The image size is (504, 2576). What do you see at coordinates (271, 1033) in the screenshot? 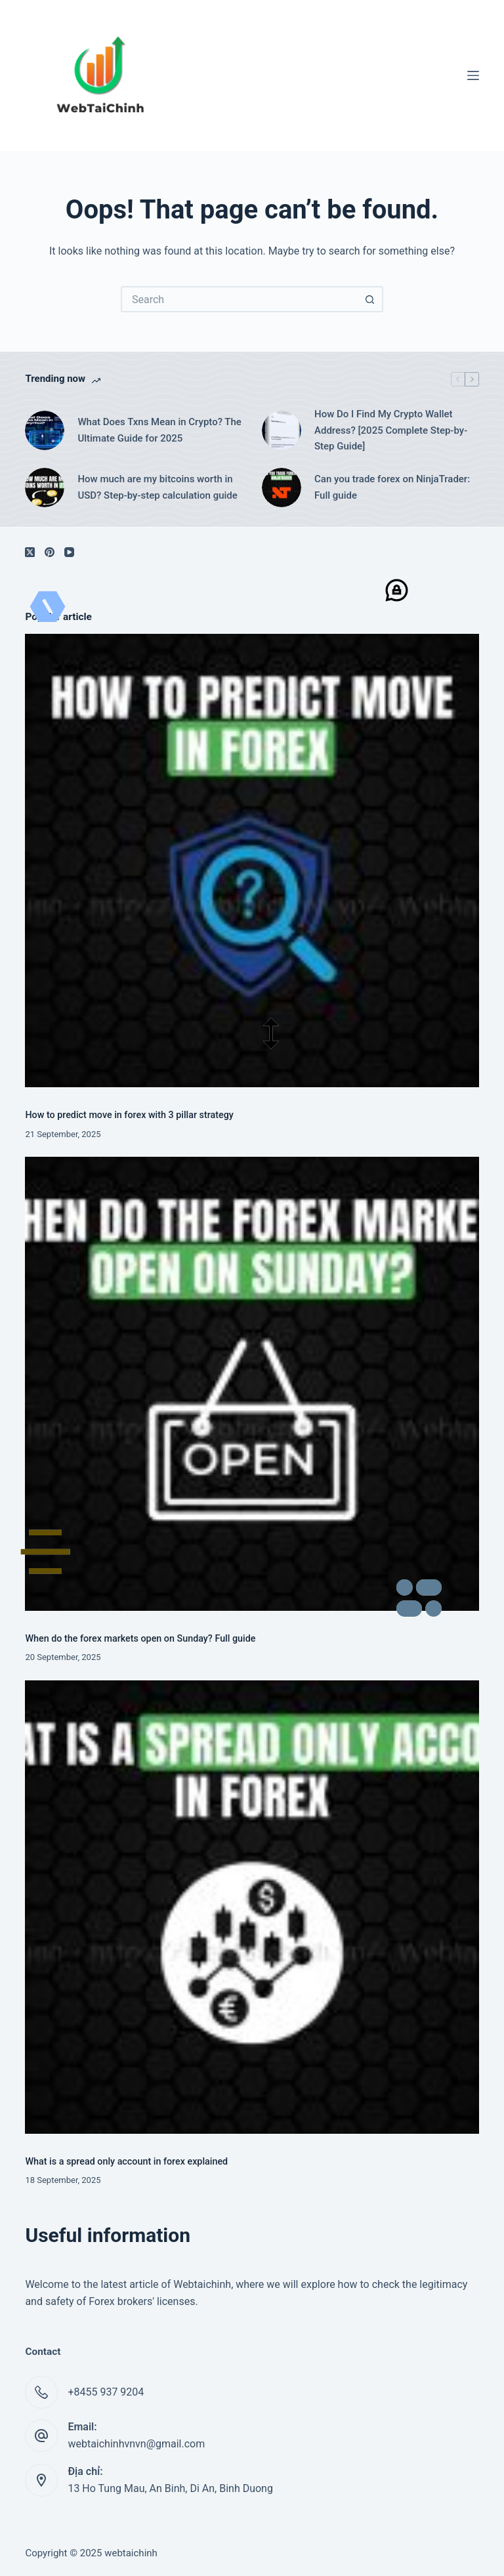
I see `expand content vertically` at bounding box center [271, 1033].